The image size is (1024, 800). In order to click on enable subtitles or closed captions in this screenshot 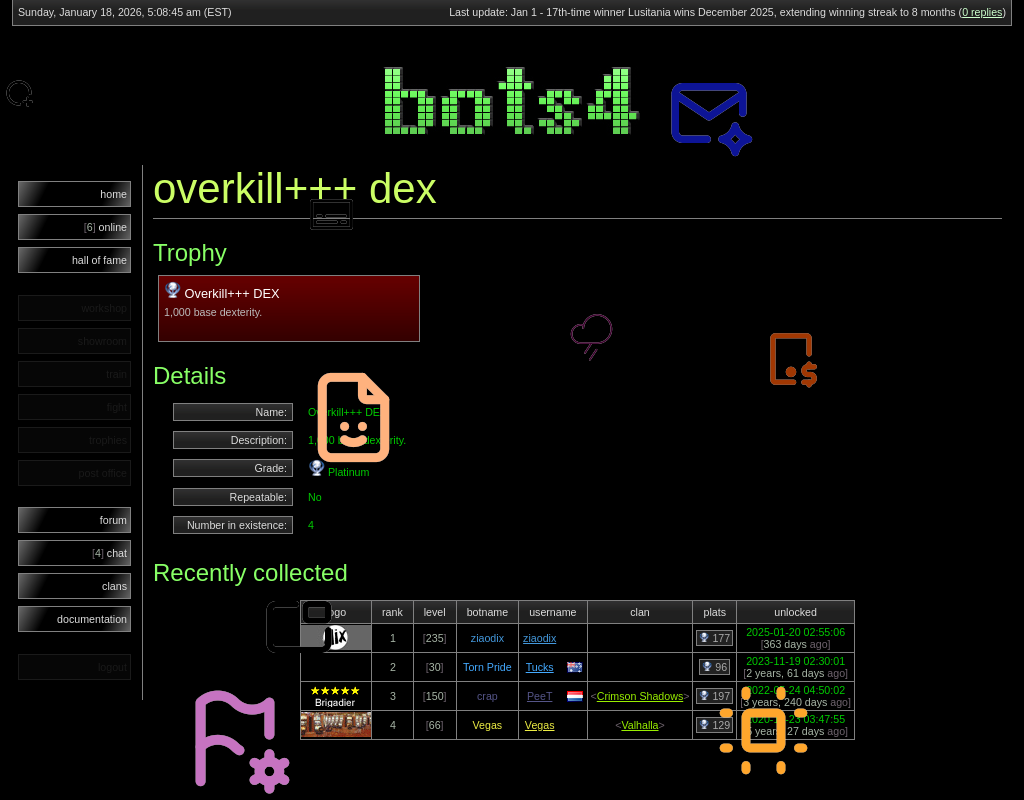, I will do `click(331, 214)`.